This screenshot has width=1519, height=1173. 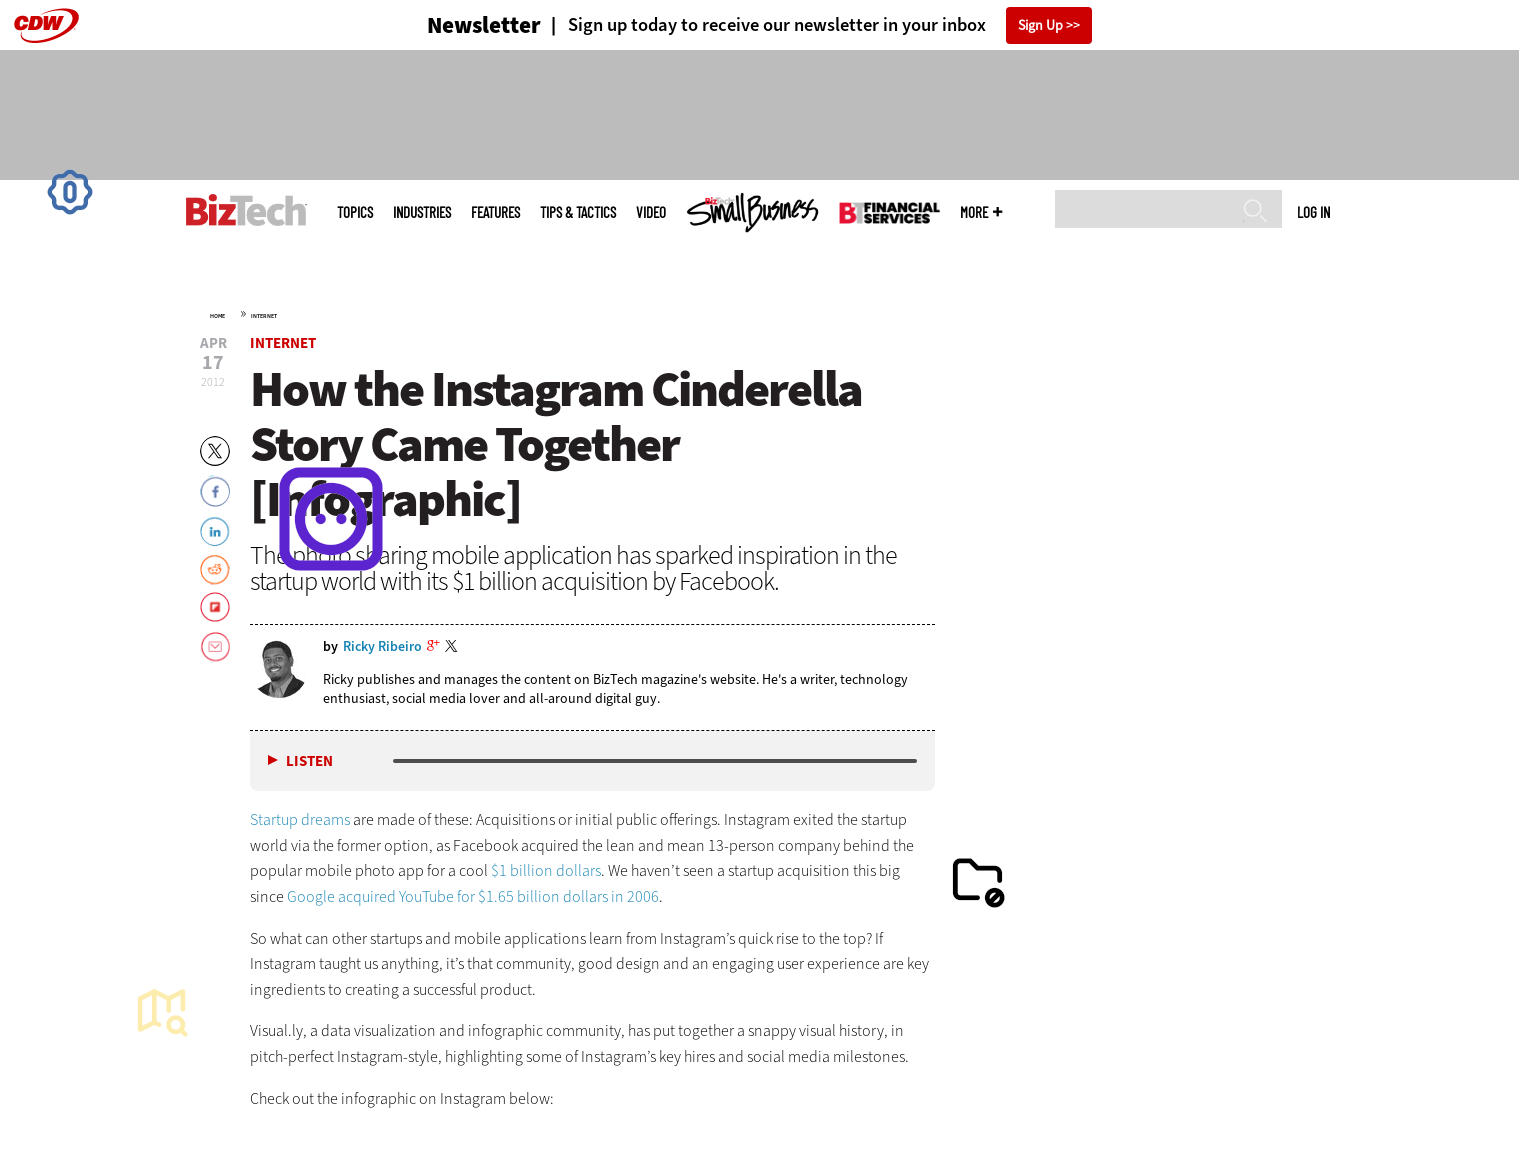 I want to click on select tumble dry normal setting, so click(x=331, y=519).